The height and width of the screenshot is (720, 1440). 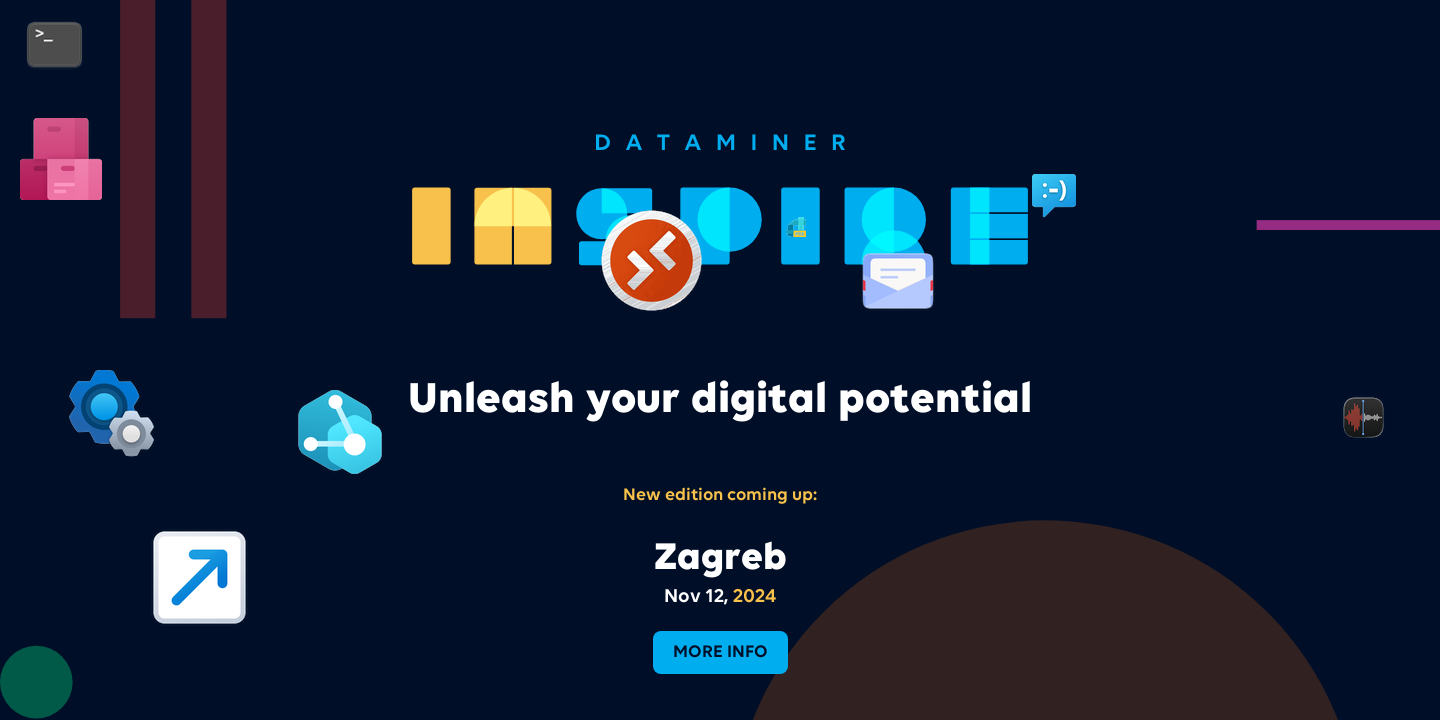 What do you see at coordinates (796, 227) in the screenshot?
I see `open visual blend preview application` at bounding box center [796, 227].